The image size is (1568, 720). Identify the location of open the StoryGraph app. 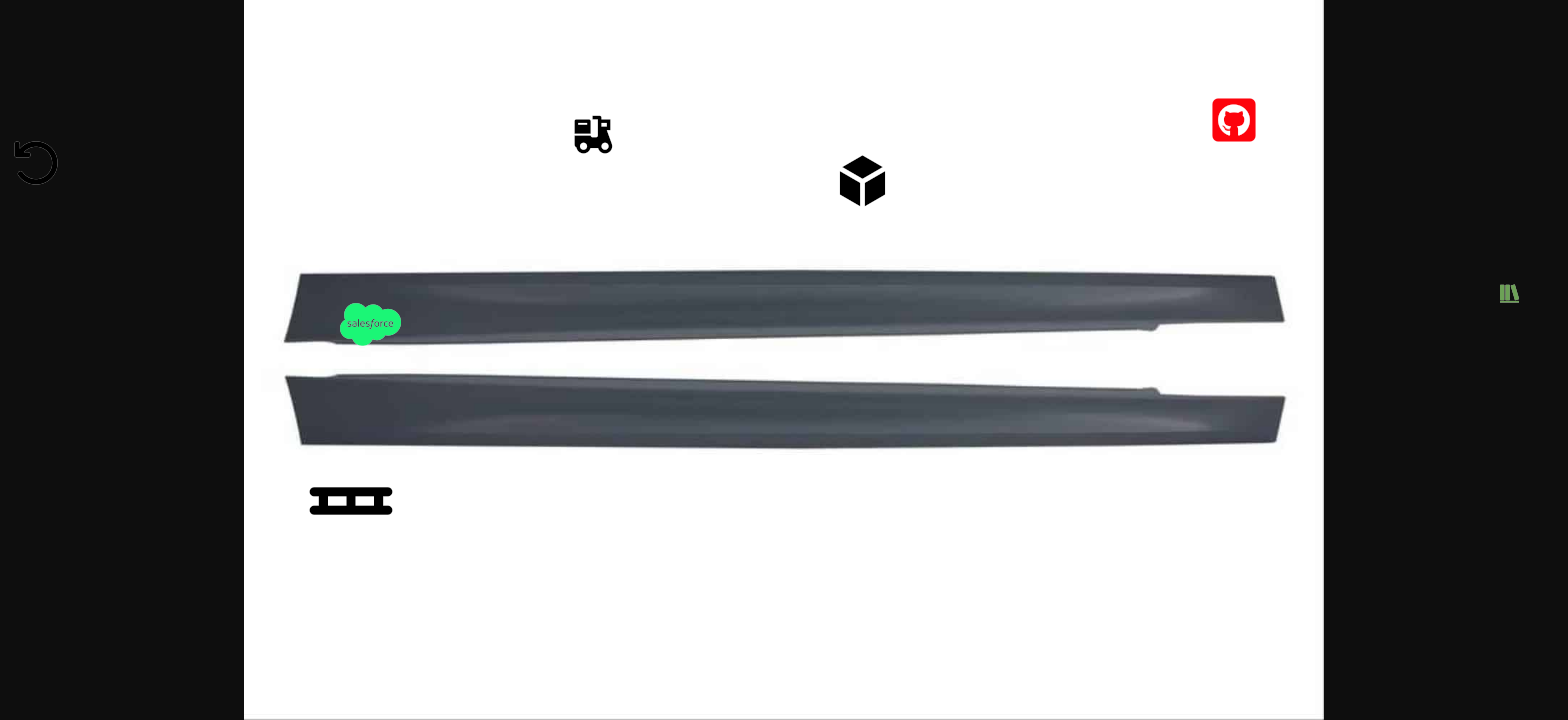
(1509, 293).